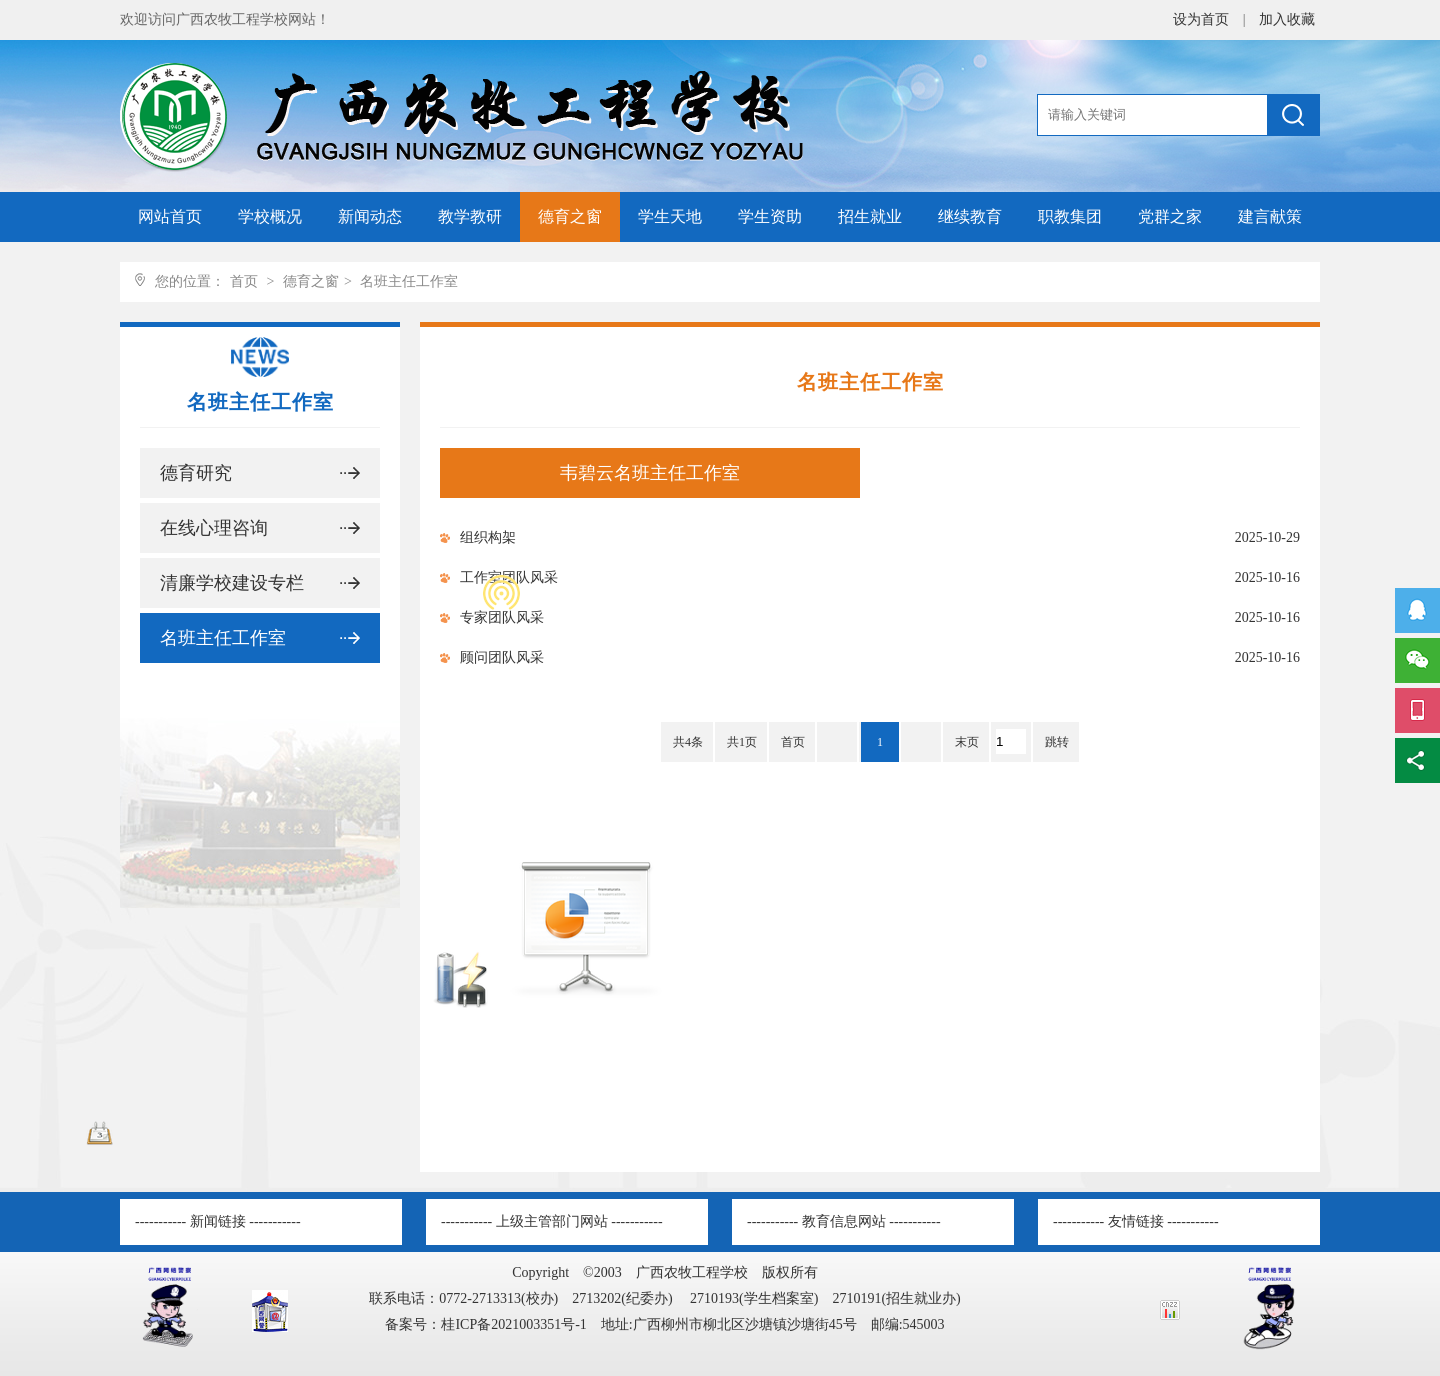  I want to click on indicates battery is charging with good charge level, so click(459, 979).